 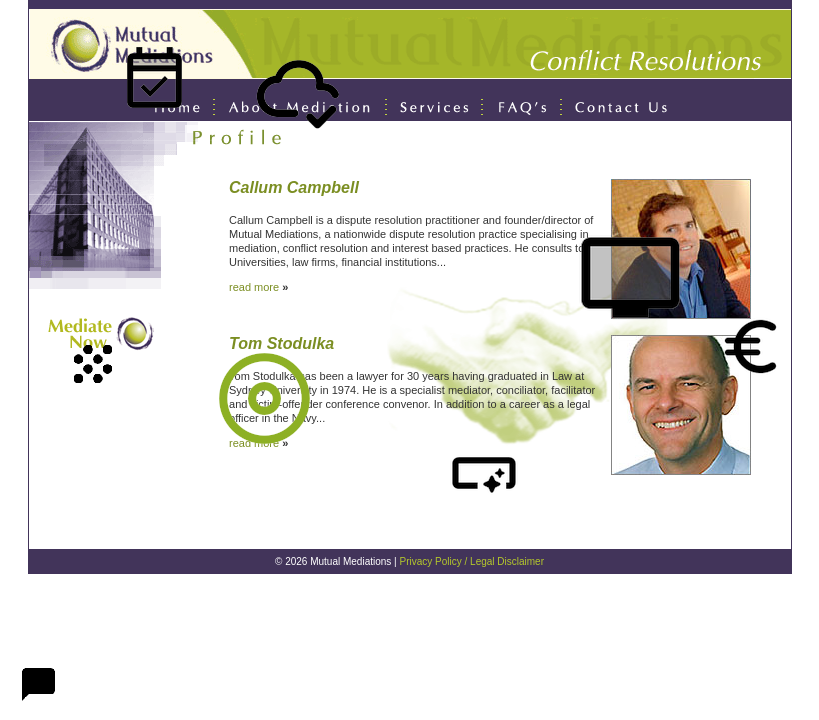 I want to click on add a smart or AI-powered action button, so click(x=484, y=473).